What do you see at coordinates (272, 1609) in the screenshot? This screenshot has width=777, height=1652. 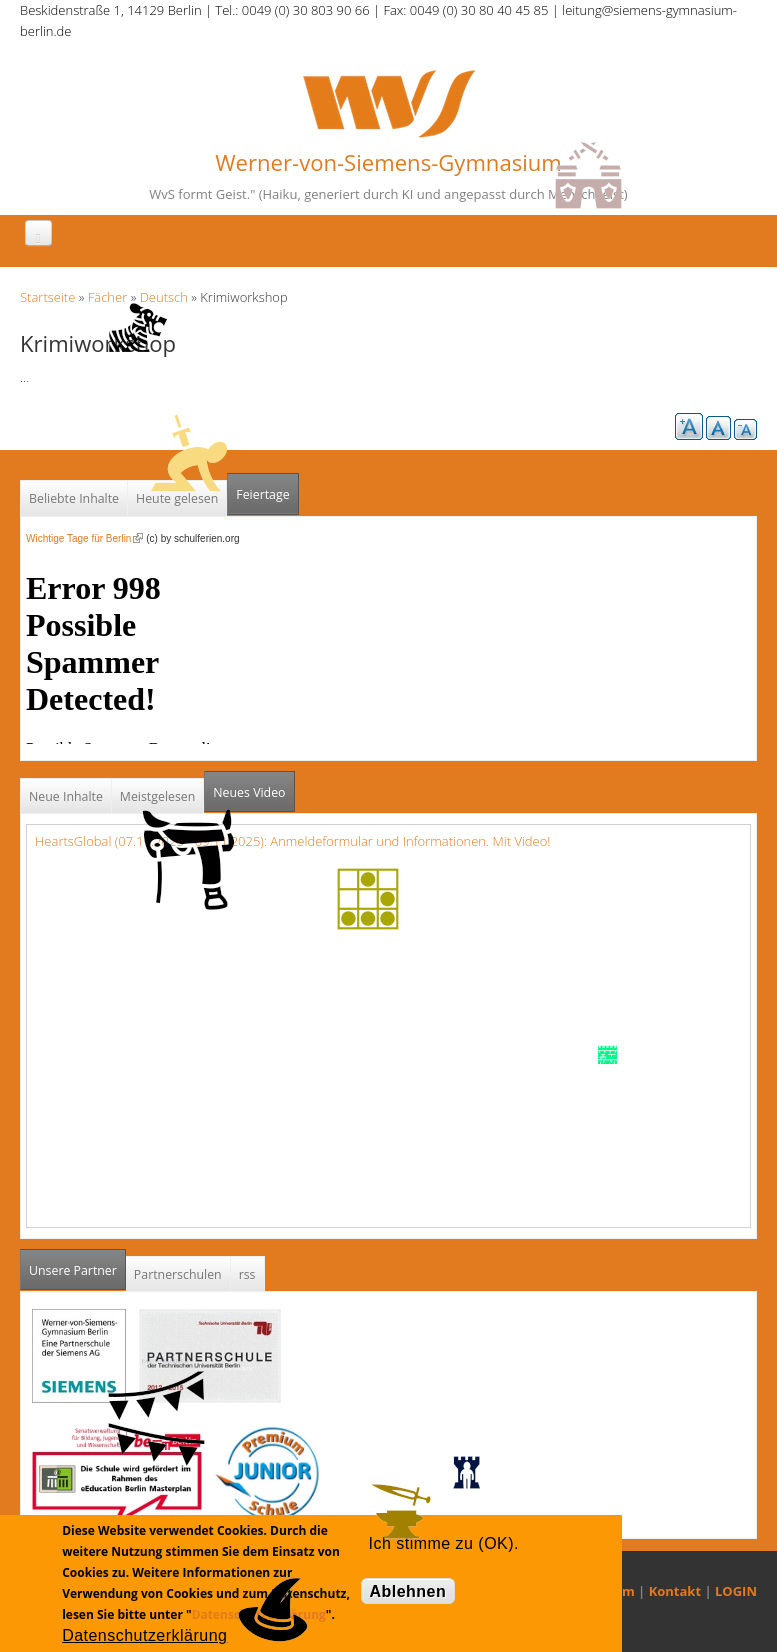 I see `select wizard or mage character class` at bounding box center [272, 1609].